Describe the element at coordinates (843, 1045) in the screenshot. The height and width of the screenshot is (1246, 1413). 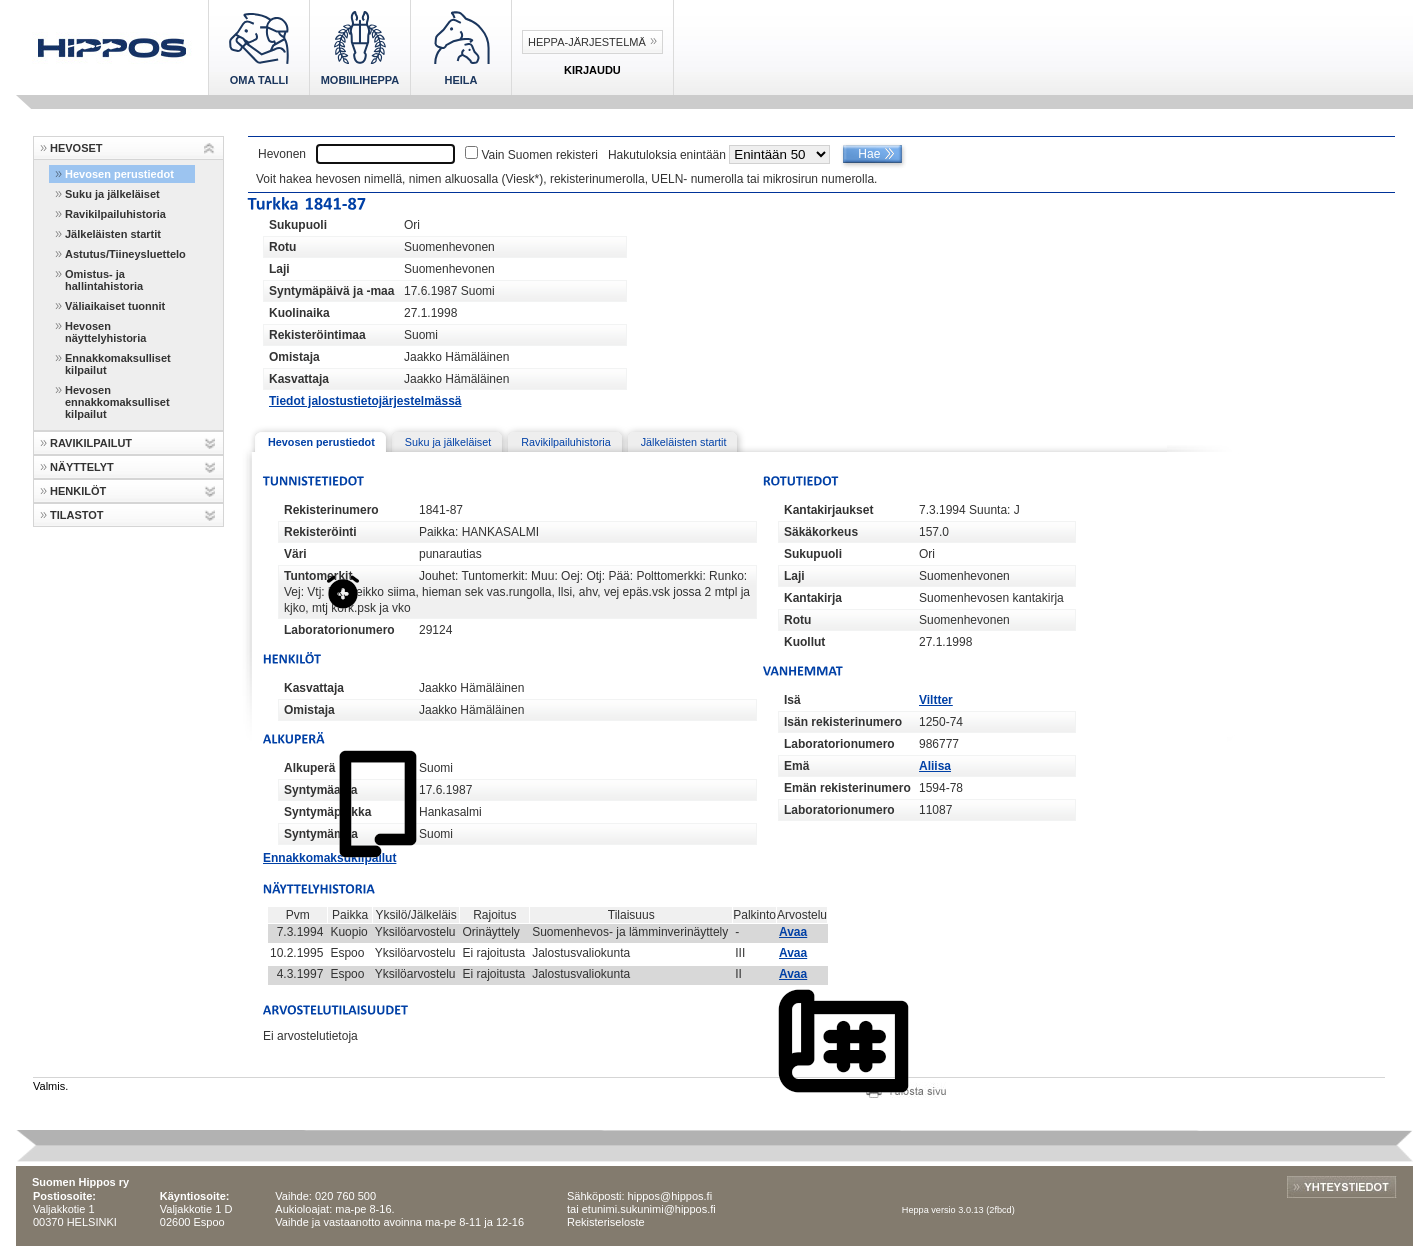
I see `view project blueprints or technical plans` at that location.